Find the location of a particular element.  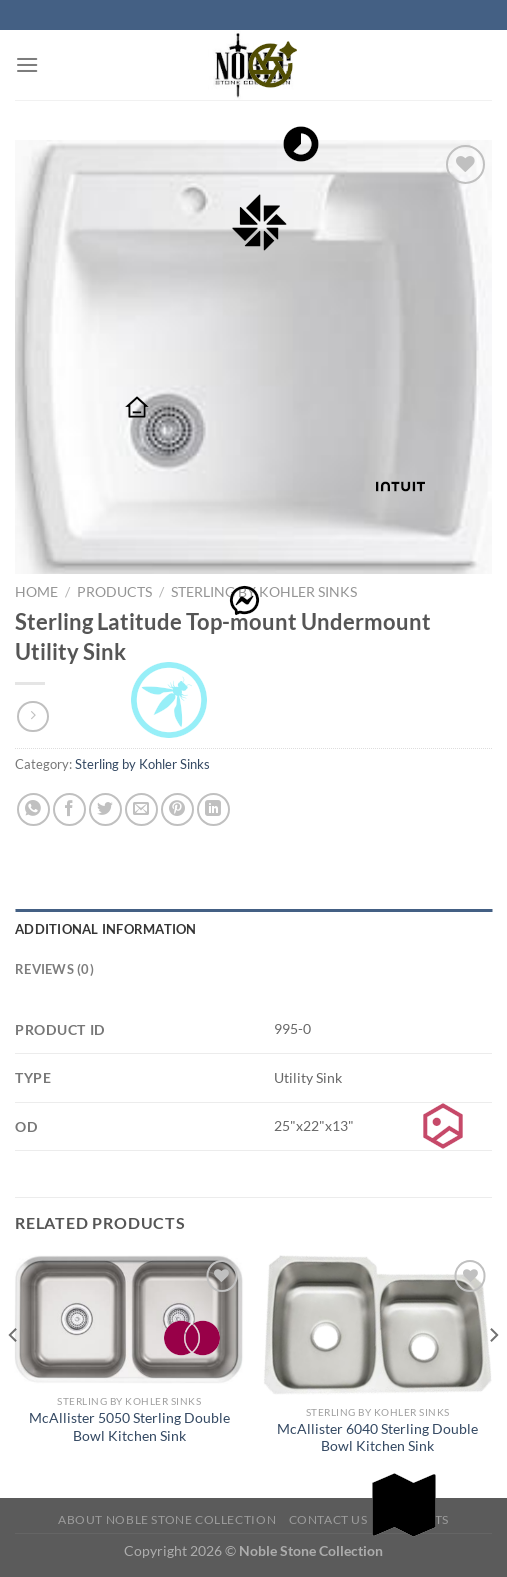

access AI-powered camera features is located at coordinates (270, 65).